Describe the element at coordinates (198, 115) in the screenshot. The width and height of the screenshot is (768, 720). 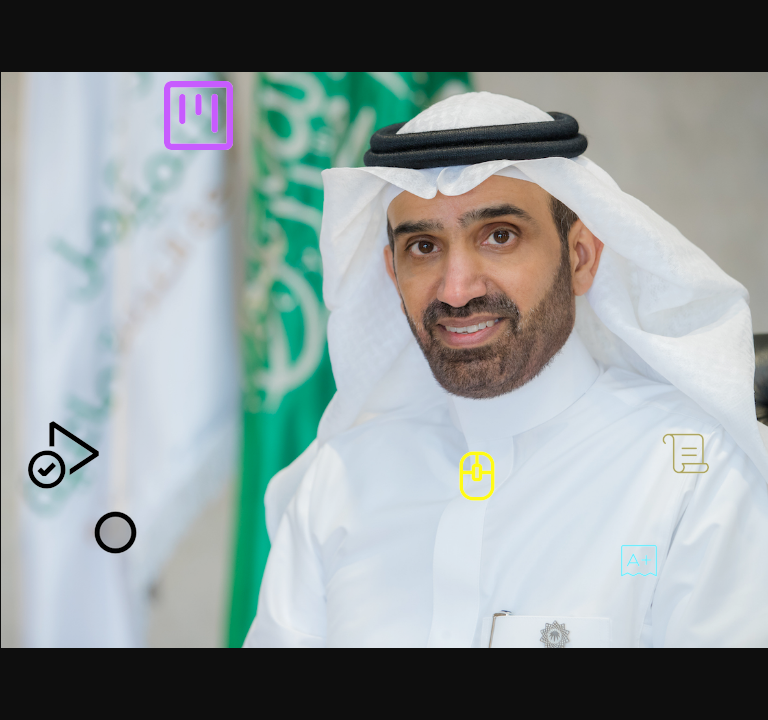
I see `open project board or kanban view` at that location.